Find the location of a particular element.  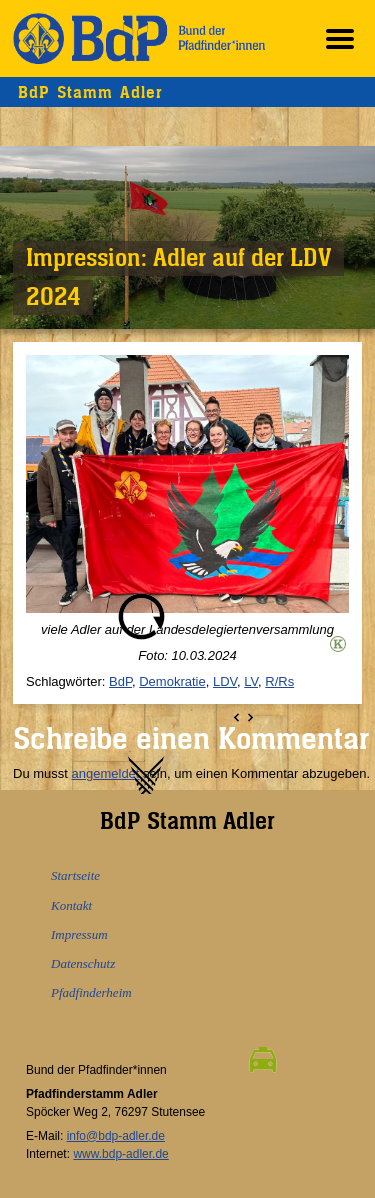

the game awards official logo is located at coordinates (146, 775).